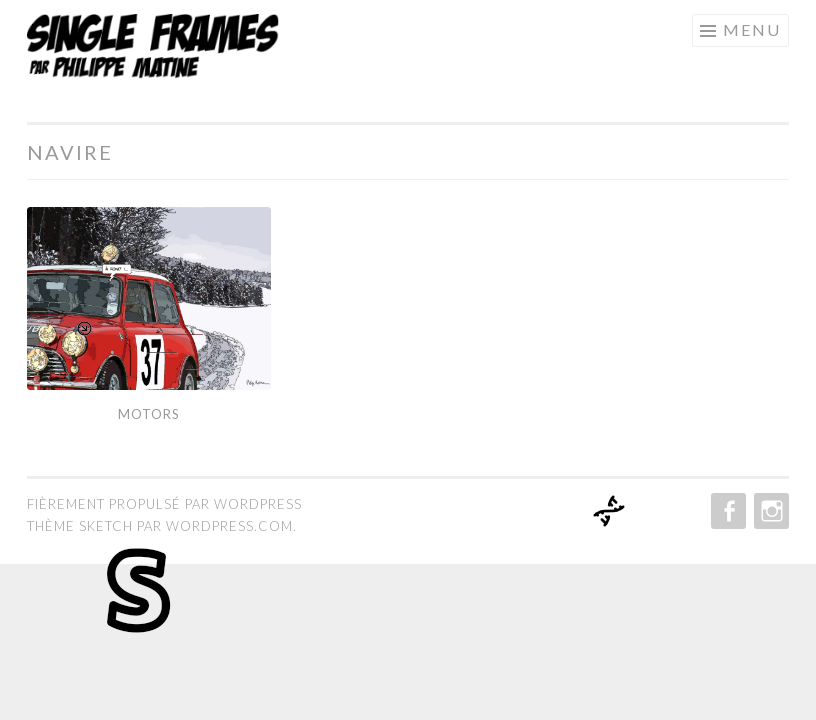 Image resolution: width=816 pixels, height=720 pixels. What do you see at coordinates (609, 511) in the screenshot?
I see `access genetic or DNA-related information` at bounding box center [609, 511].